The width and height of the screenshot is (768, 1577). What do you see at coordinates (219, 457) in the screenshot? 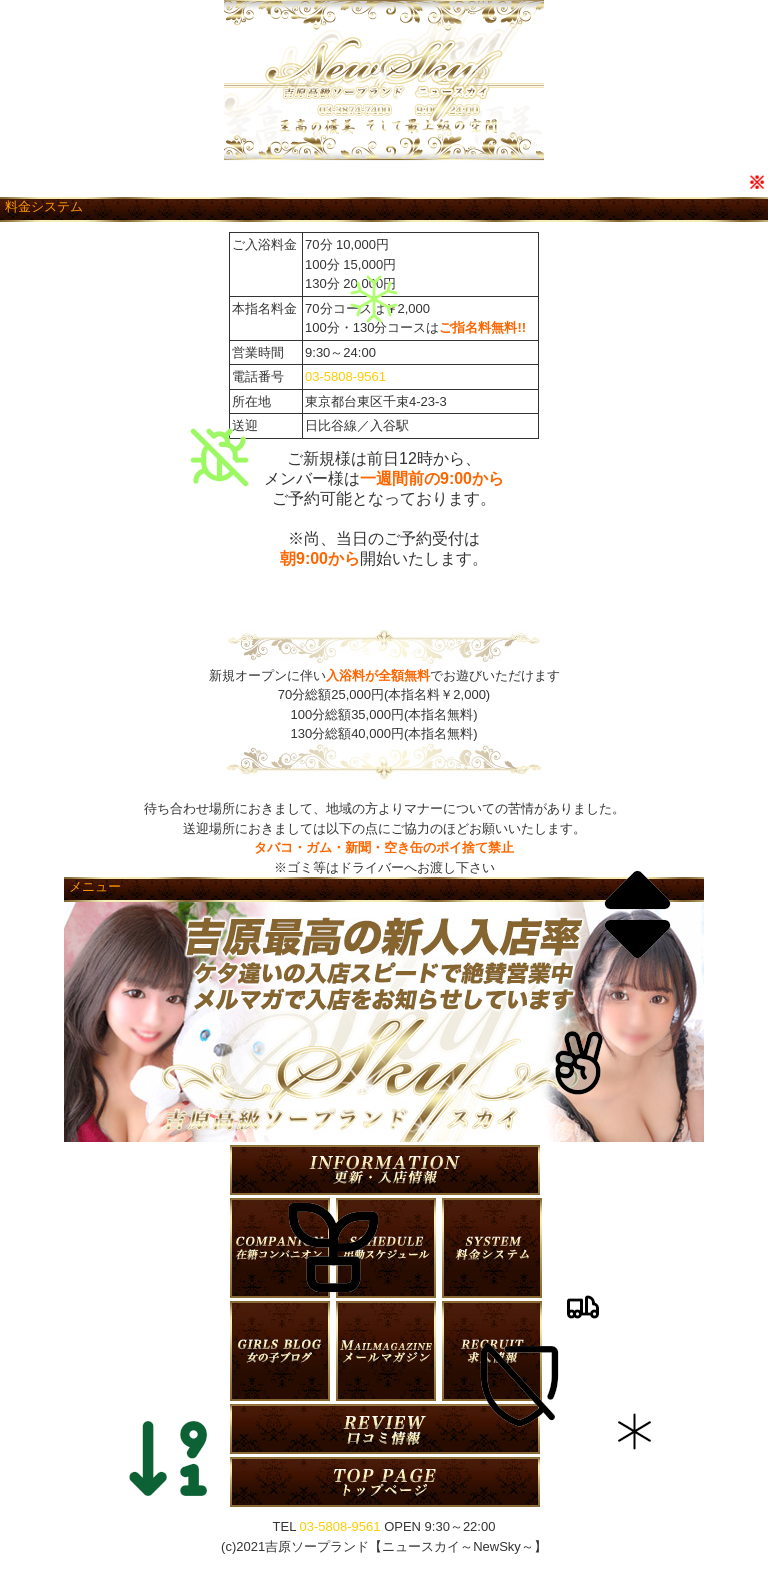
I see `disable bug tracking or error reporting` at bounding box center [219, 457].